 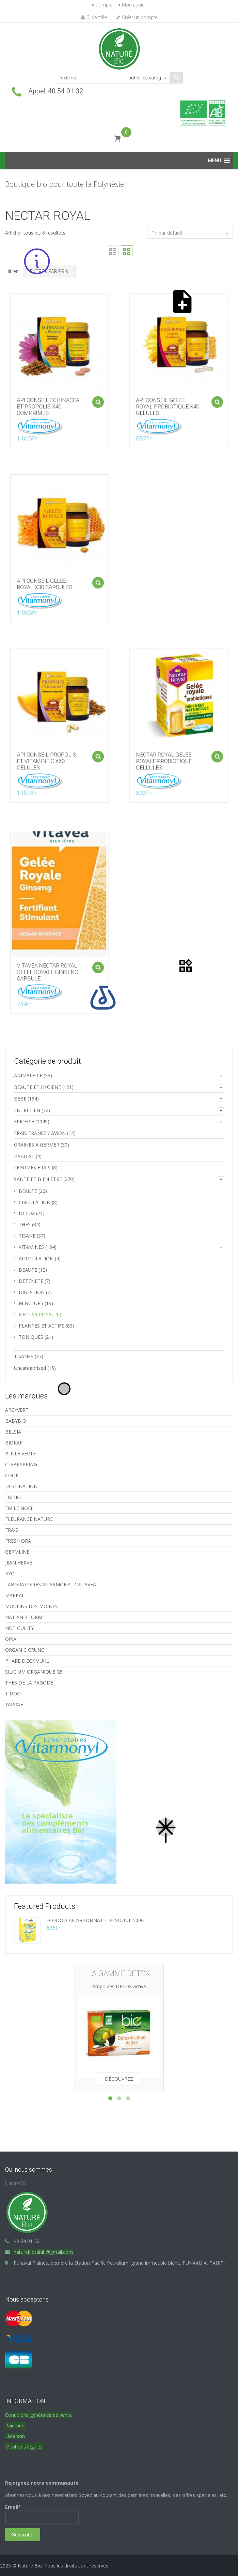 What do you see at coordinates (64, 1389) in the screenshot?
I see `unselected radio button option` at bounding box center [64, 1389].